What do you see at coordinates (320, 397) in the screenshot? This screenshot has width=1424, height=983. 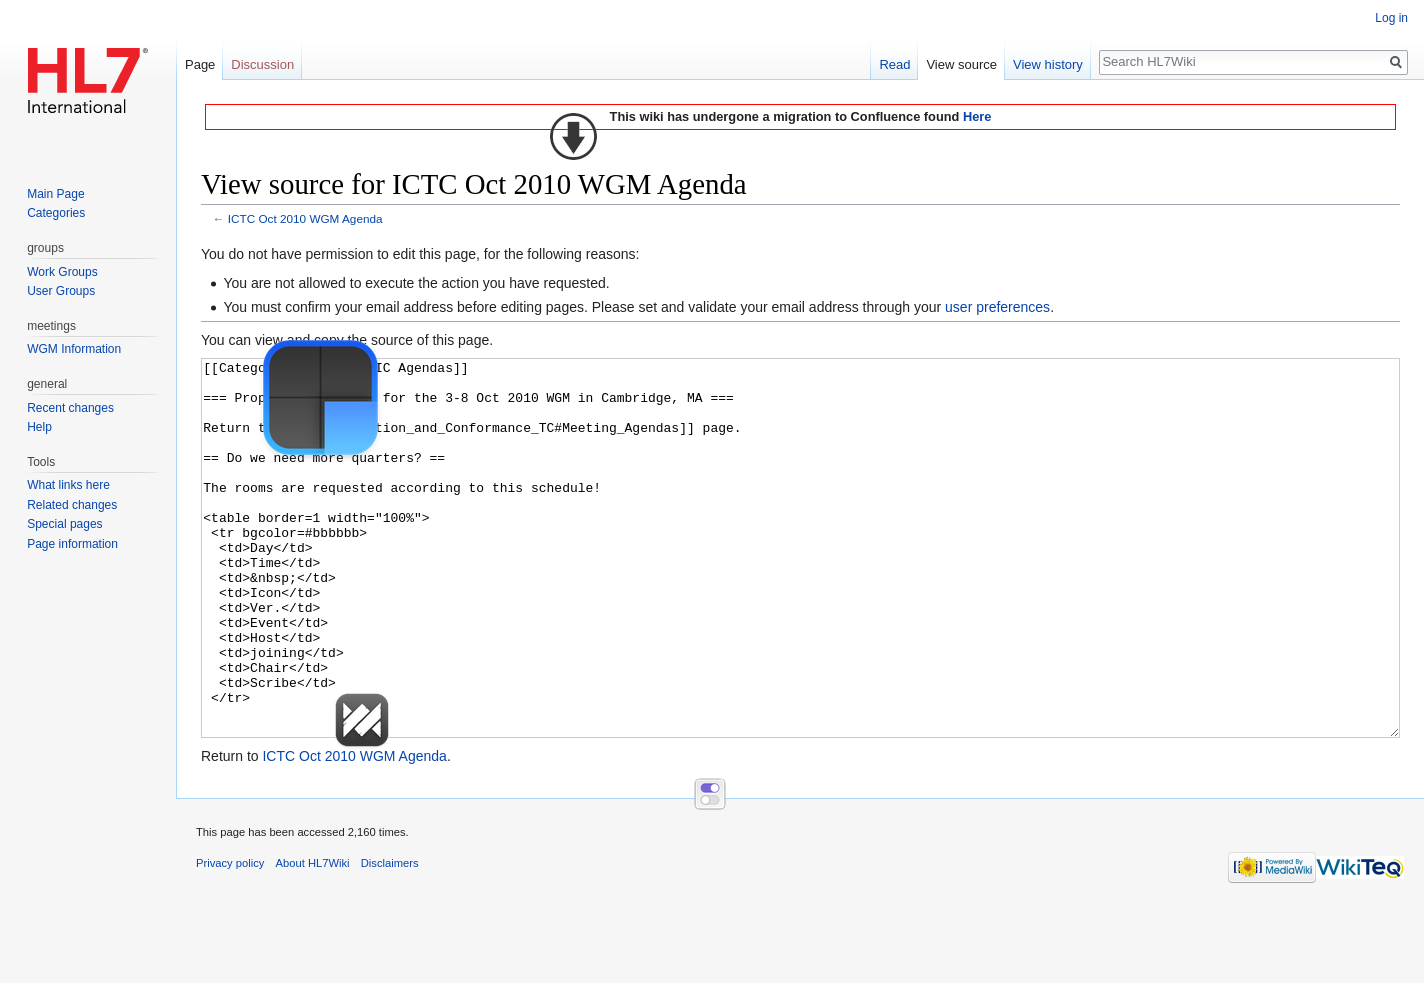 I see `switch to workspace in bottom-right position` at bounding box center [320, 397].